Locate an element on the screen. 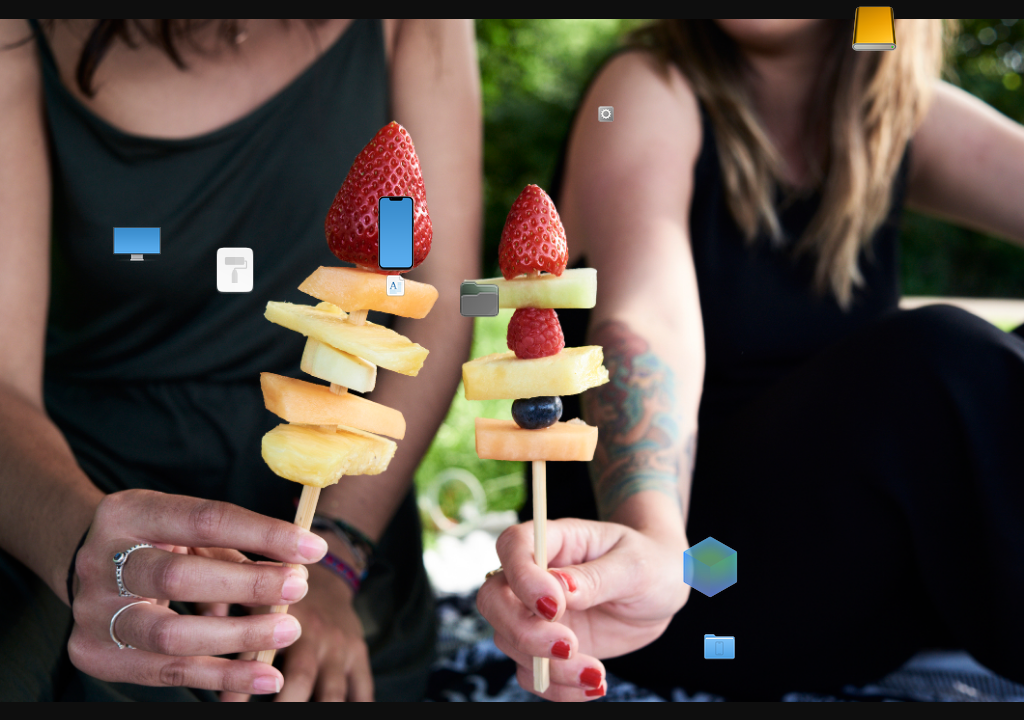 Image resolution: width=1024 pixels, height=720 pixels. apple pro display xdr monitor is located at coordinates (137, 239).